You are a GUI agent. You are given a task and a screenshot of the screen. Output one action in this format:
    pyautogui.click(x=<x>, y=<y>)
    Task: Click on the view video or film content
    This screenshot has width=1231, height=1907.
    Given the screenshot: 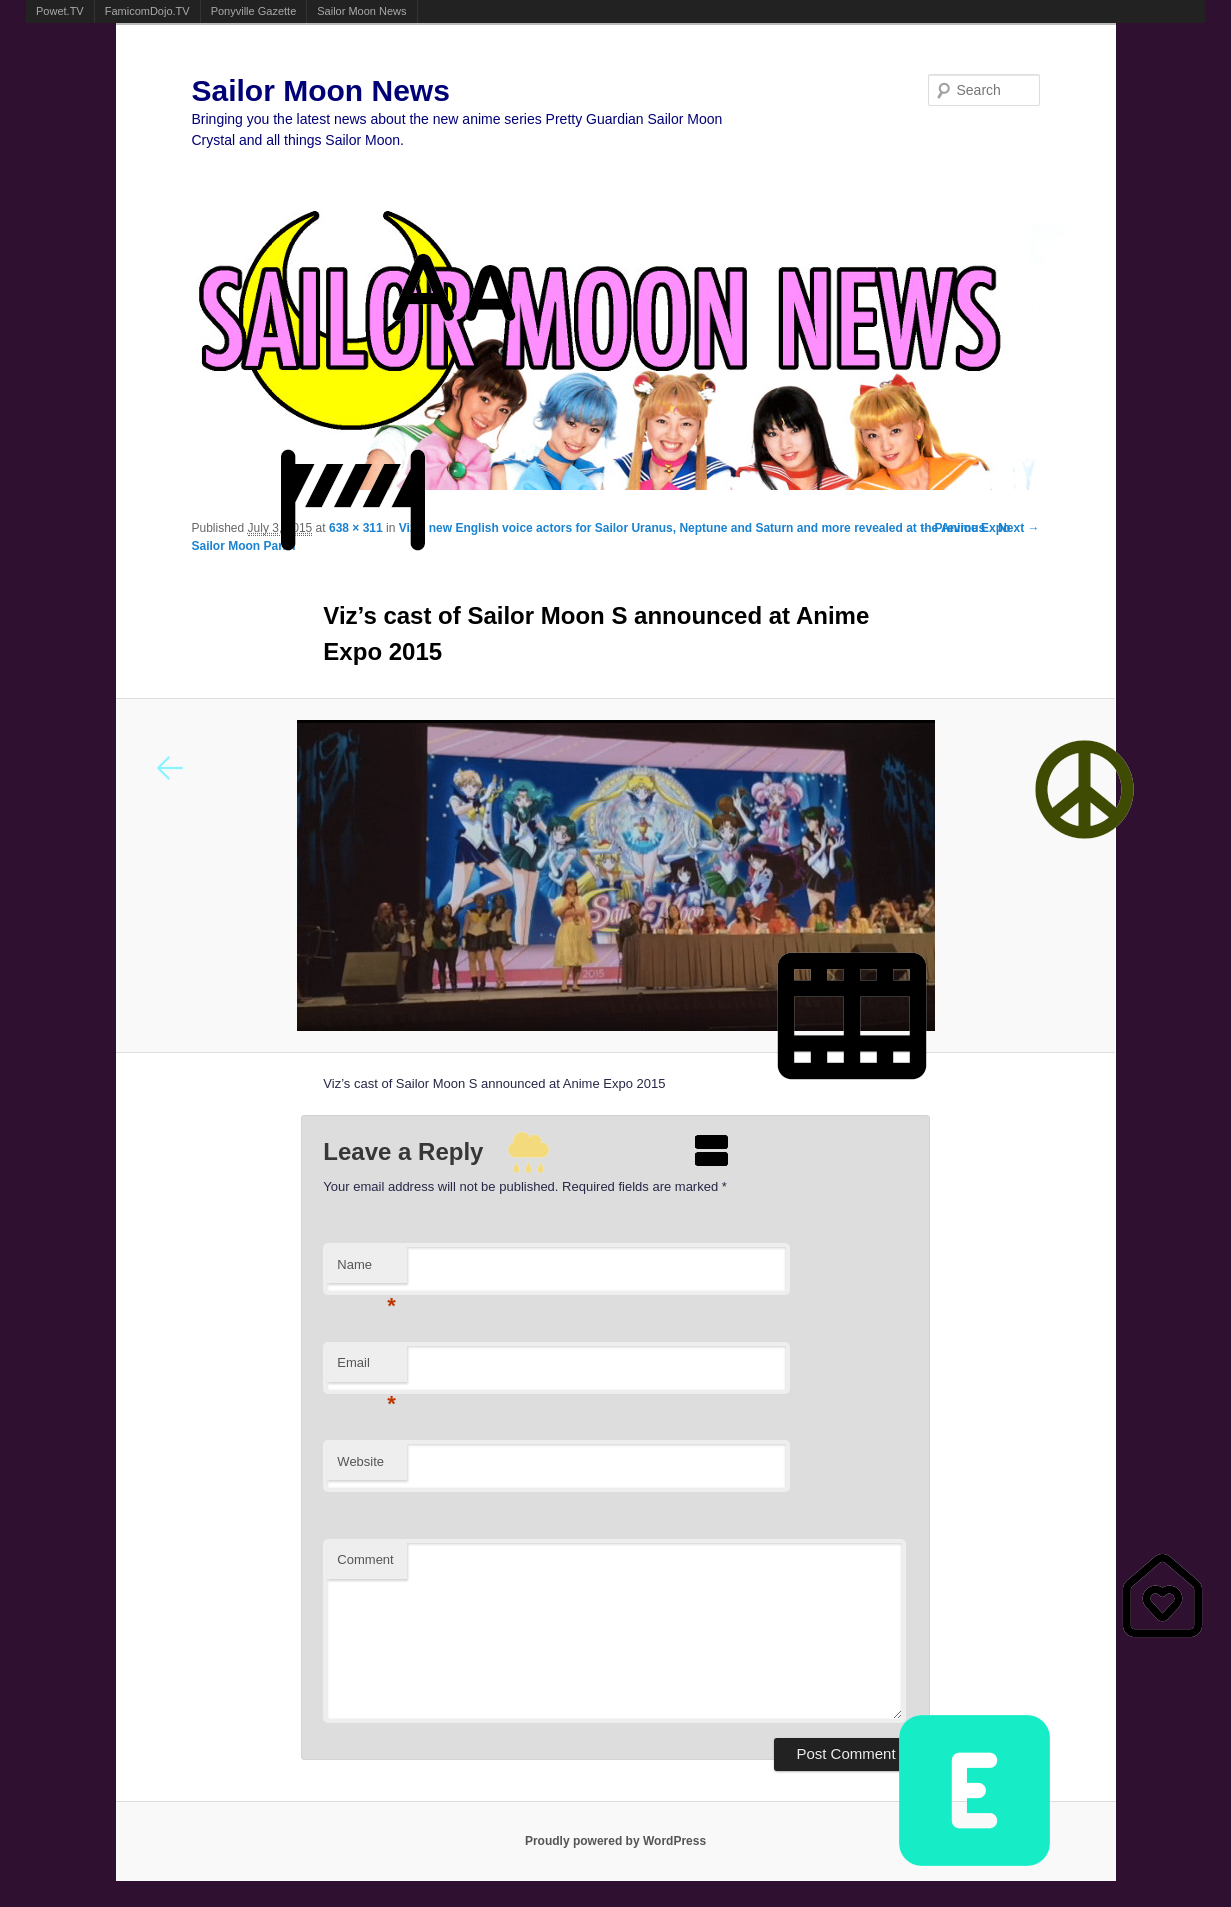 What is the action you would take?
    pyautogui.click(x=852, y=1016)
    